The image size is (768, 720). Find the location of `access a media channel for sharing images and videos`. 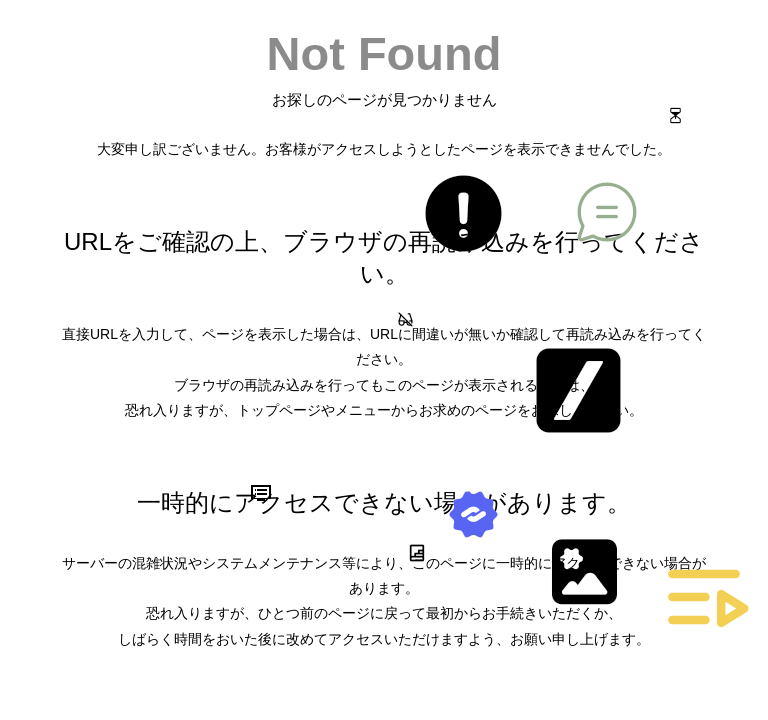

access a media channel for sharing images and videos is located at coordinates (584, 571).